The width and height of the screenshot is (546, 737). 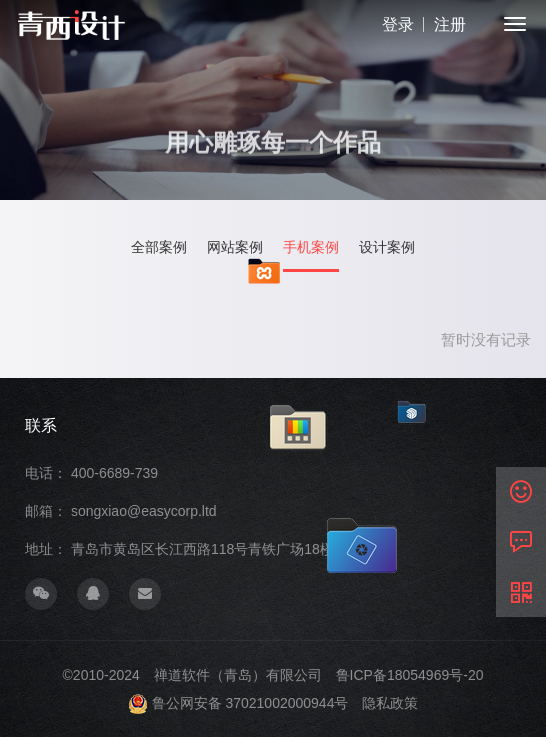 I want to click on open XAMPP local server files folder, so click(x=264, y=272).